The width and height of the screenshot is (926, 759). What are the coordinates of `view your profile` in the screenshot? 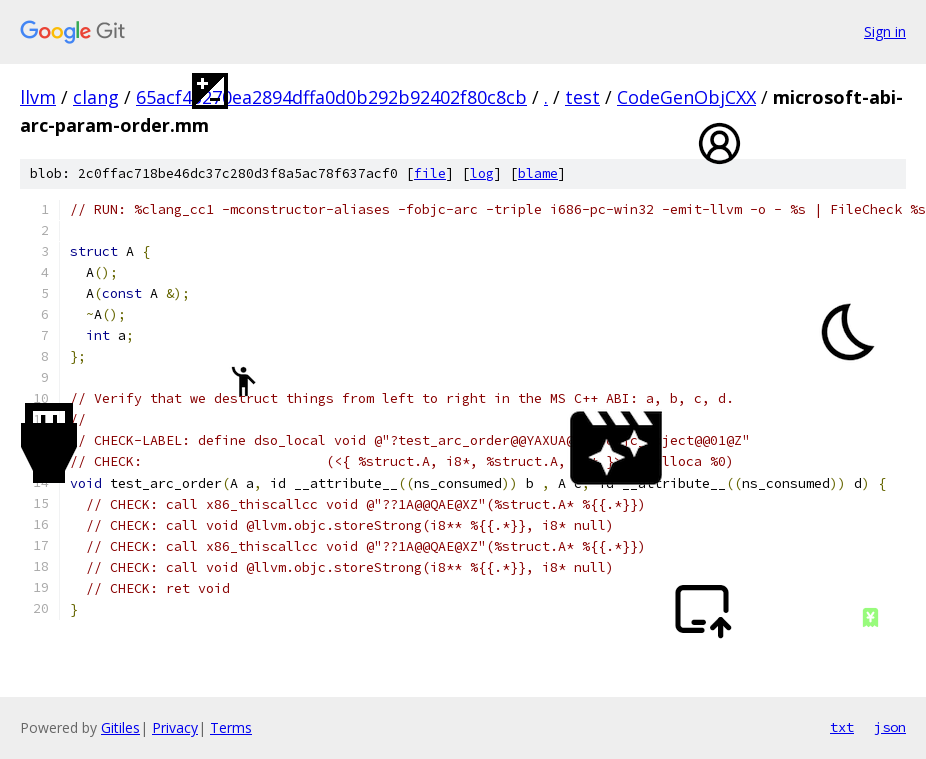 It's located at (719, 143).